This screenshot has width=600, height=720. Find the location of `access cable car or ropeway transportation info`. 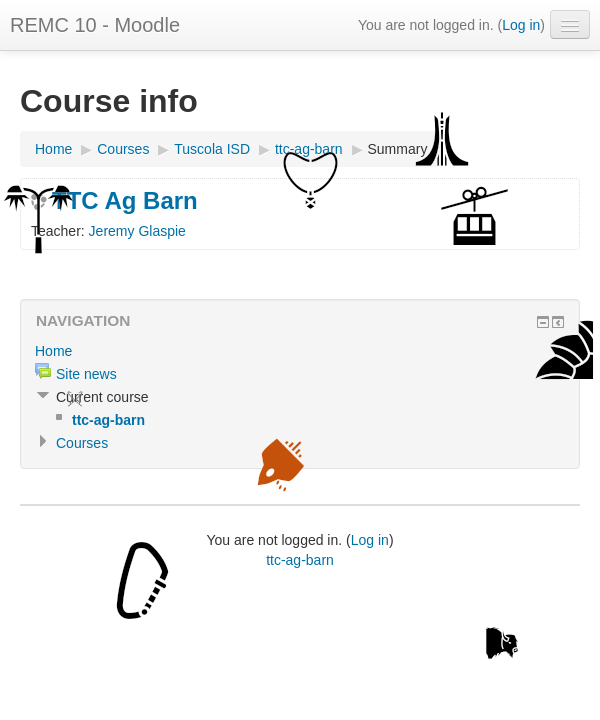

access cable car or ropeway transportation info is located at coordinates (474, 219).